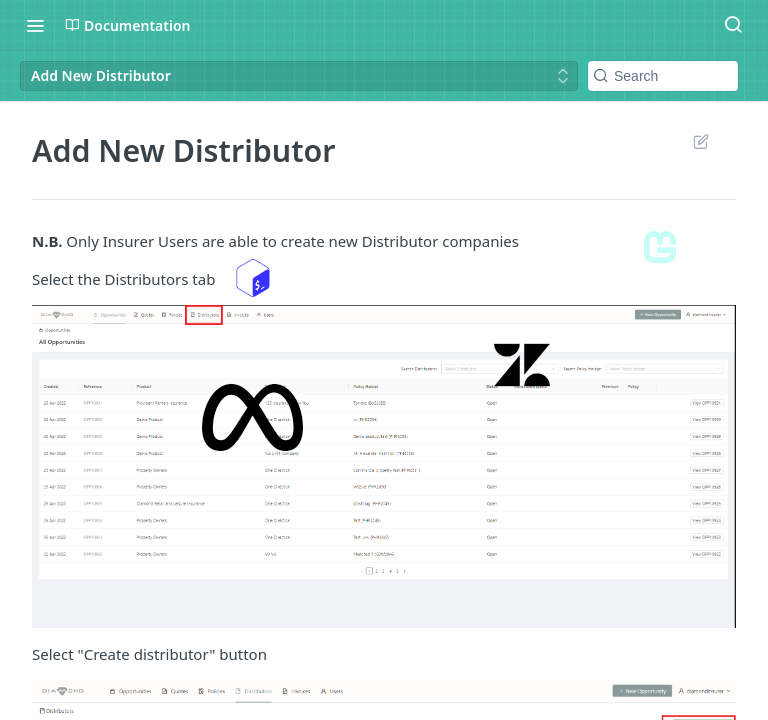 This screenshot has width=768, height=720. Describe the element at coordinates (660, 247) in the screenshot. I see `MonoGame framework logo` at that location.